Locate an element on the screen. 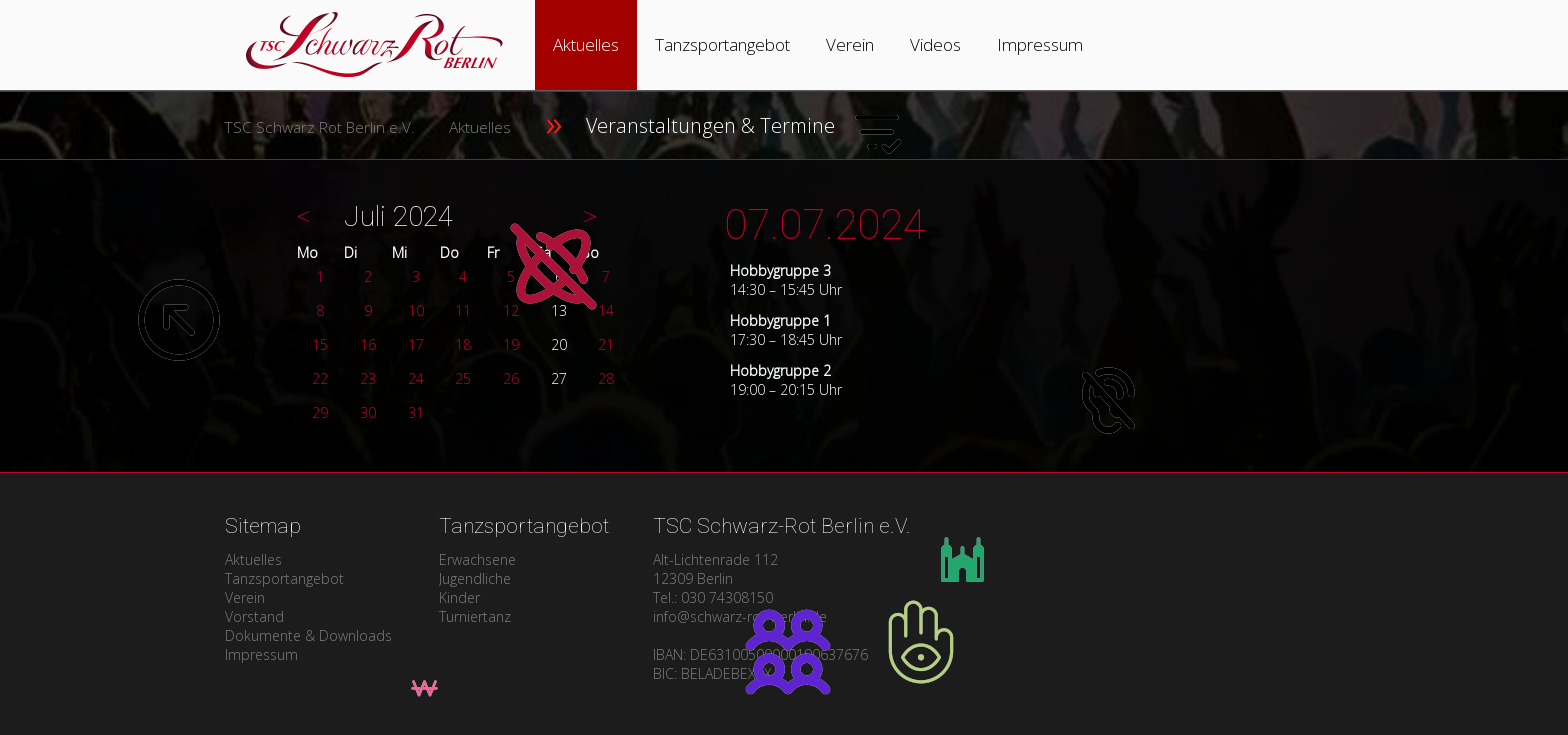 The width and height of the screenshot is (1568, 735). mute or disable audio listening is located at coordinates (1108, 400).